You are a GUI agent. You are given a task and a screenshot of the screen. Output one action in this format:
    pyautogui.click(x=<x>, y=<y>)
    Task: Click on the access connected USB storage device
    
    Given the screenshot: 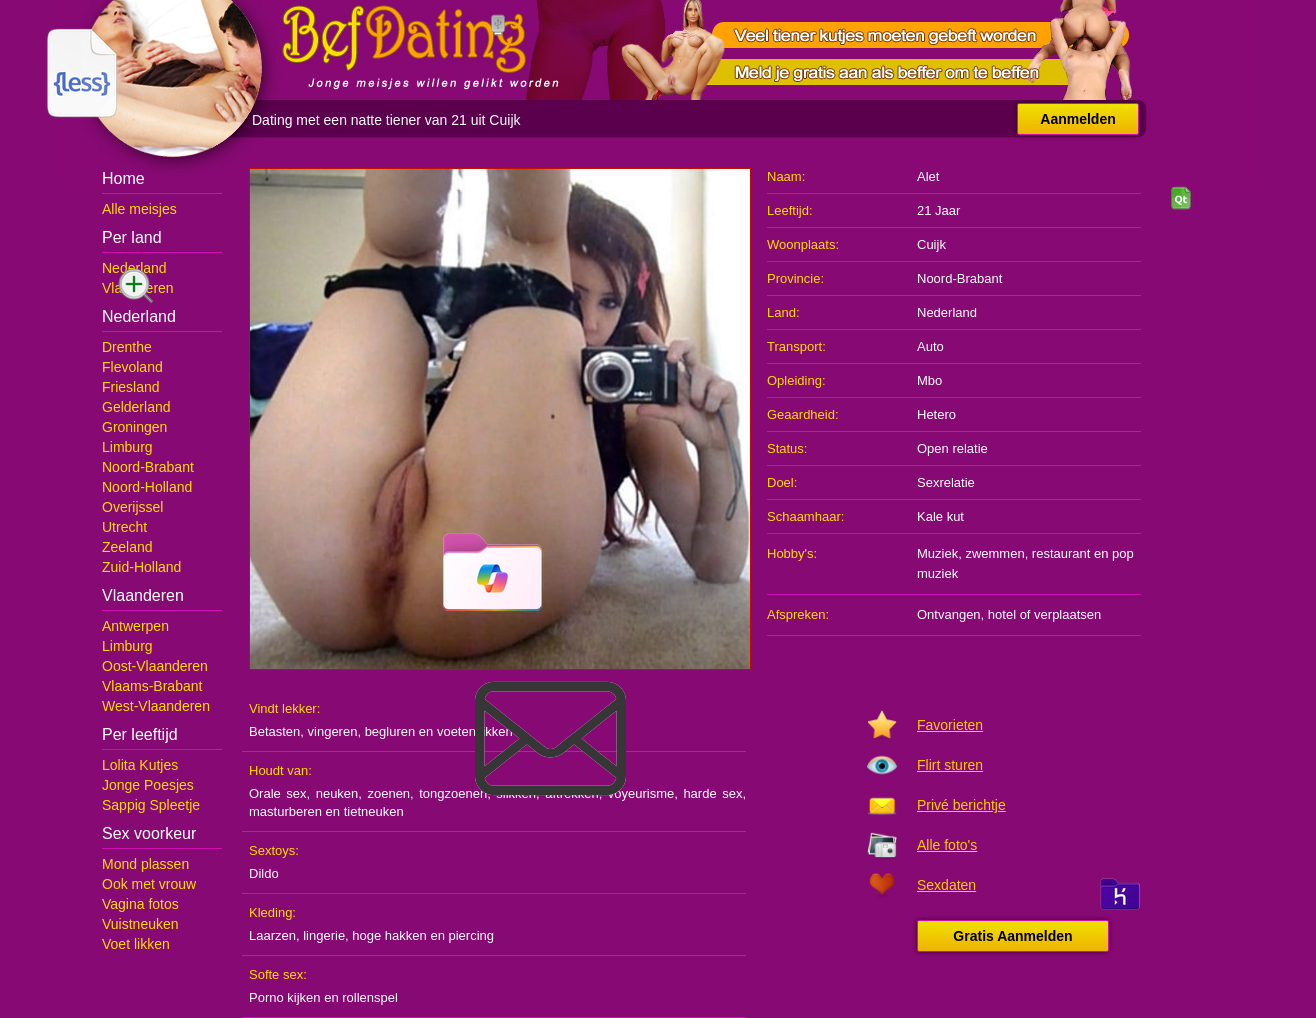 What is the action you would take?
    pyautogui.click(x=498, y=25)
    